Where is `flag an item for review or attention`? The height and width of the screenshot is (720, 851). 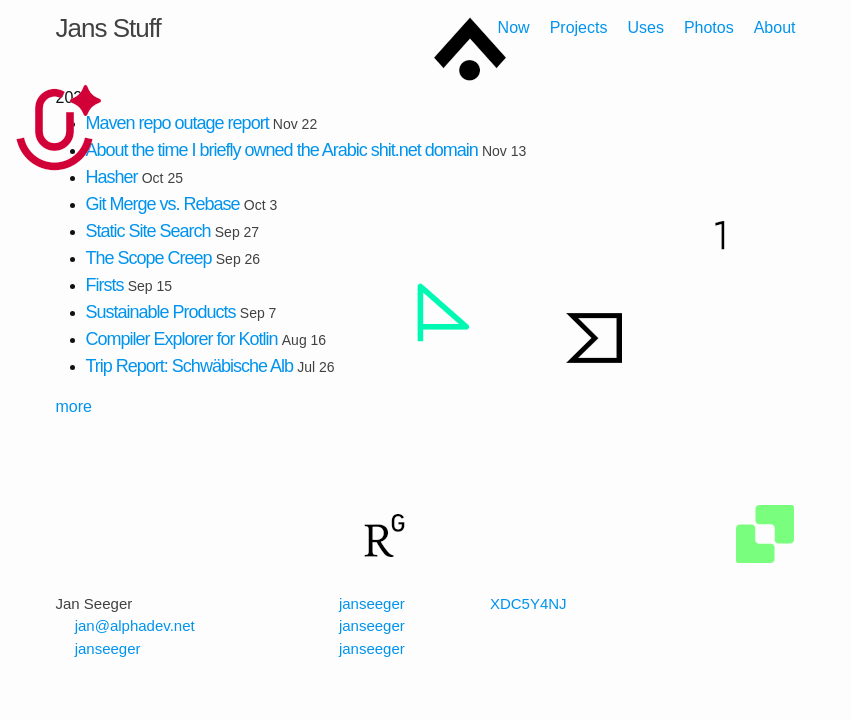 flag an item for review or attention is located at coordinates (440, 312).